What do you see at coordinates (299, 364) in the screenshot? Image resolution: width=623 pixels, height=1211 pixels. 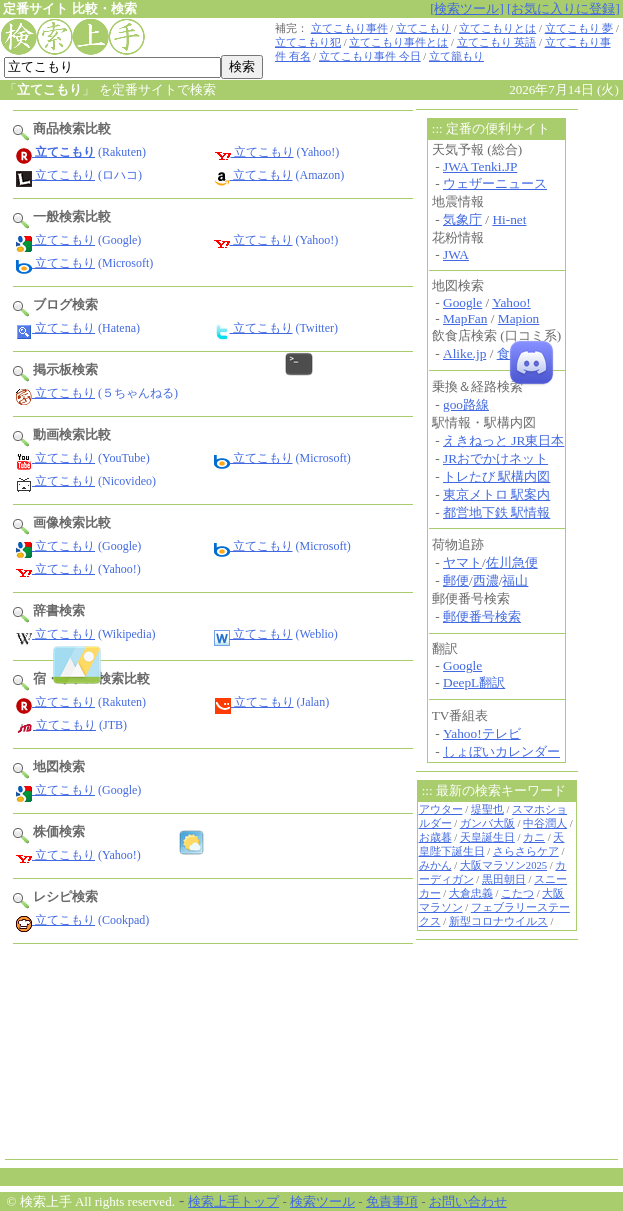 I see `open the terminal application` at bounding box center [299, 364].